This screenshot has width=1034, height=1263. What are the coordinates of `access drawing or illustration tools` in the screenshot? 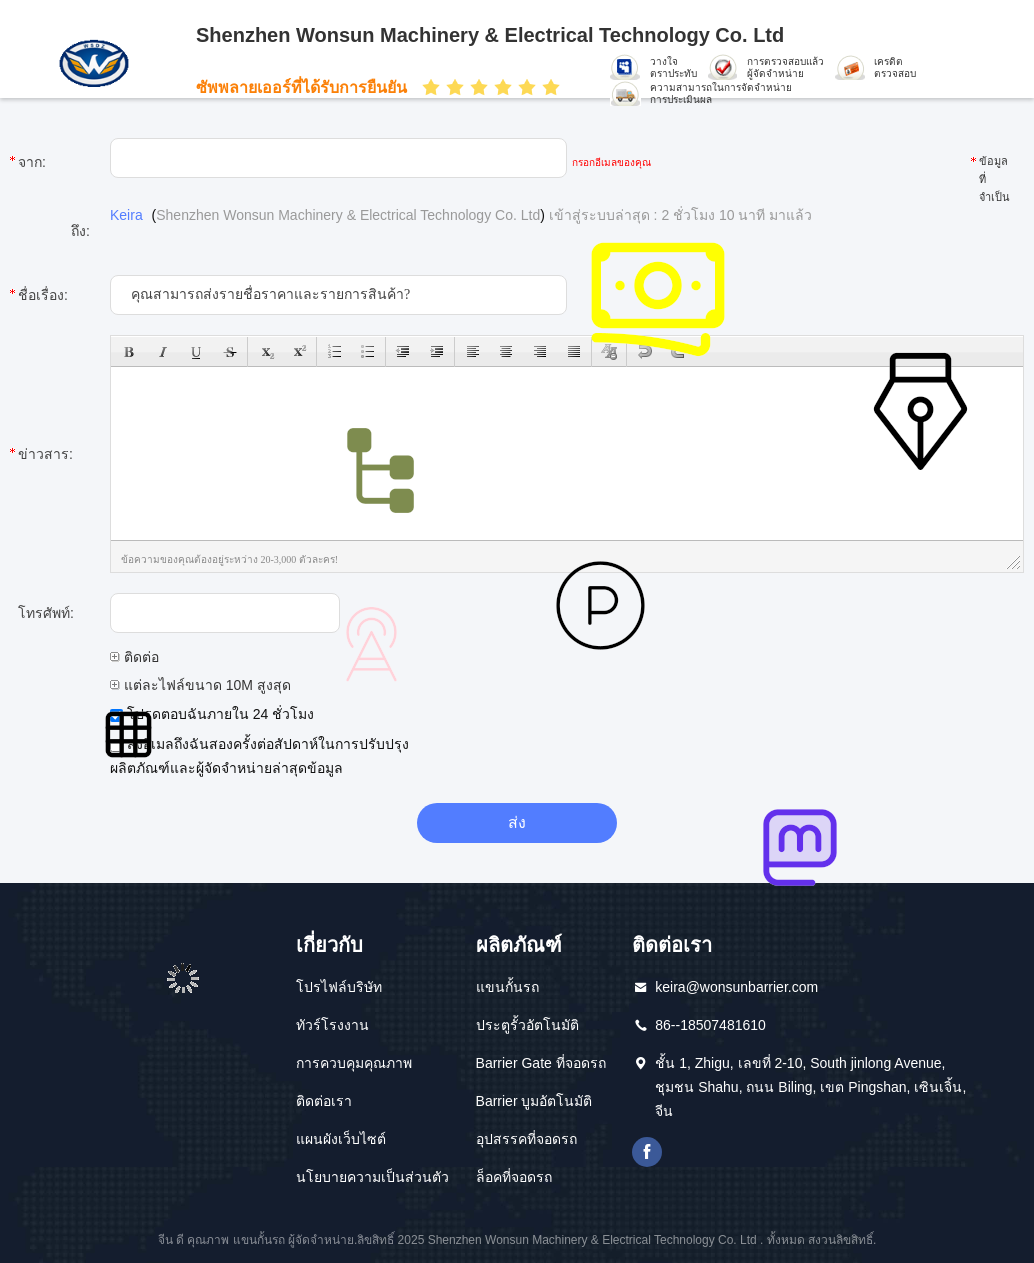 It's located at (920, 407).